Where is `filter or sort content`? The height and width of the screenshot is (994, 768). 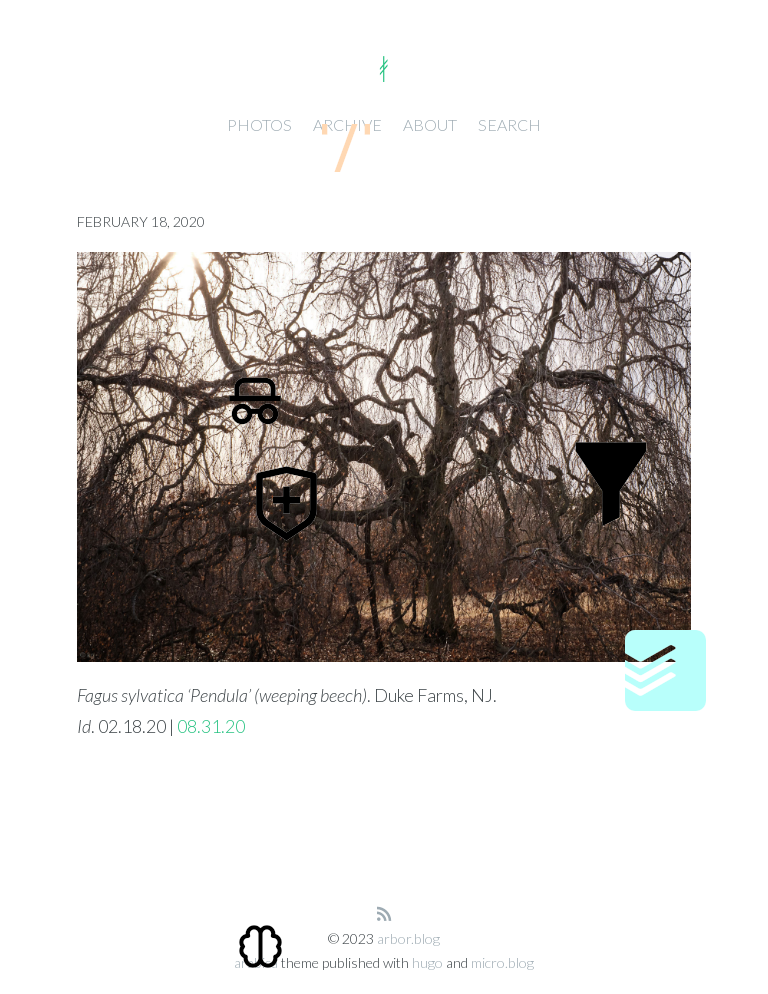
filter or sort content is located at coordinates (611, 482).